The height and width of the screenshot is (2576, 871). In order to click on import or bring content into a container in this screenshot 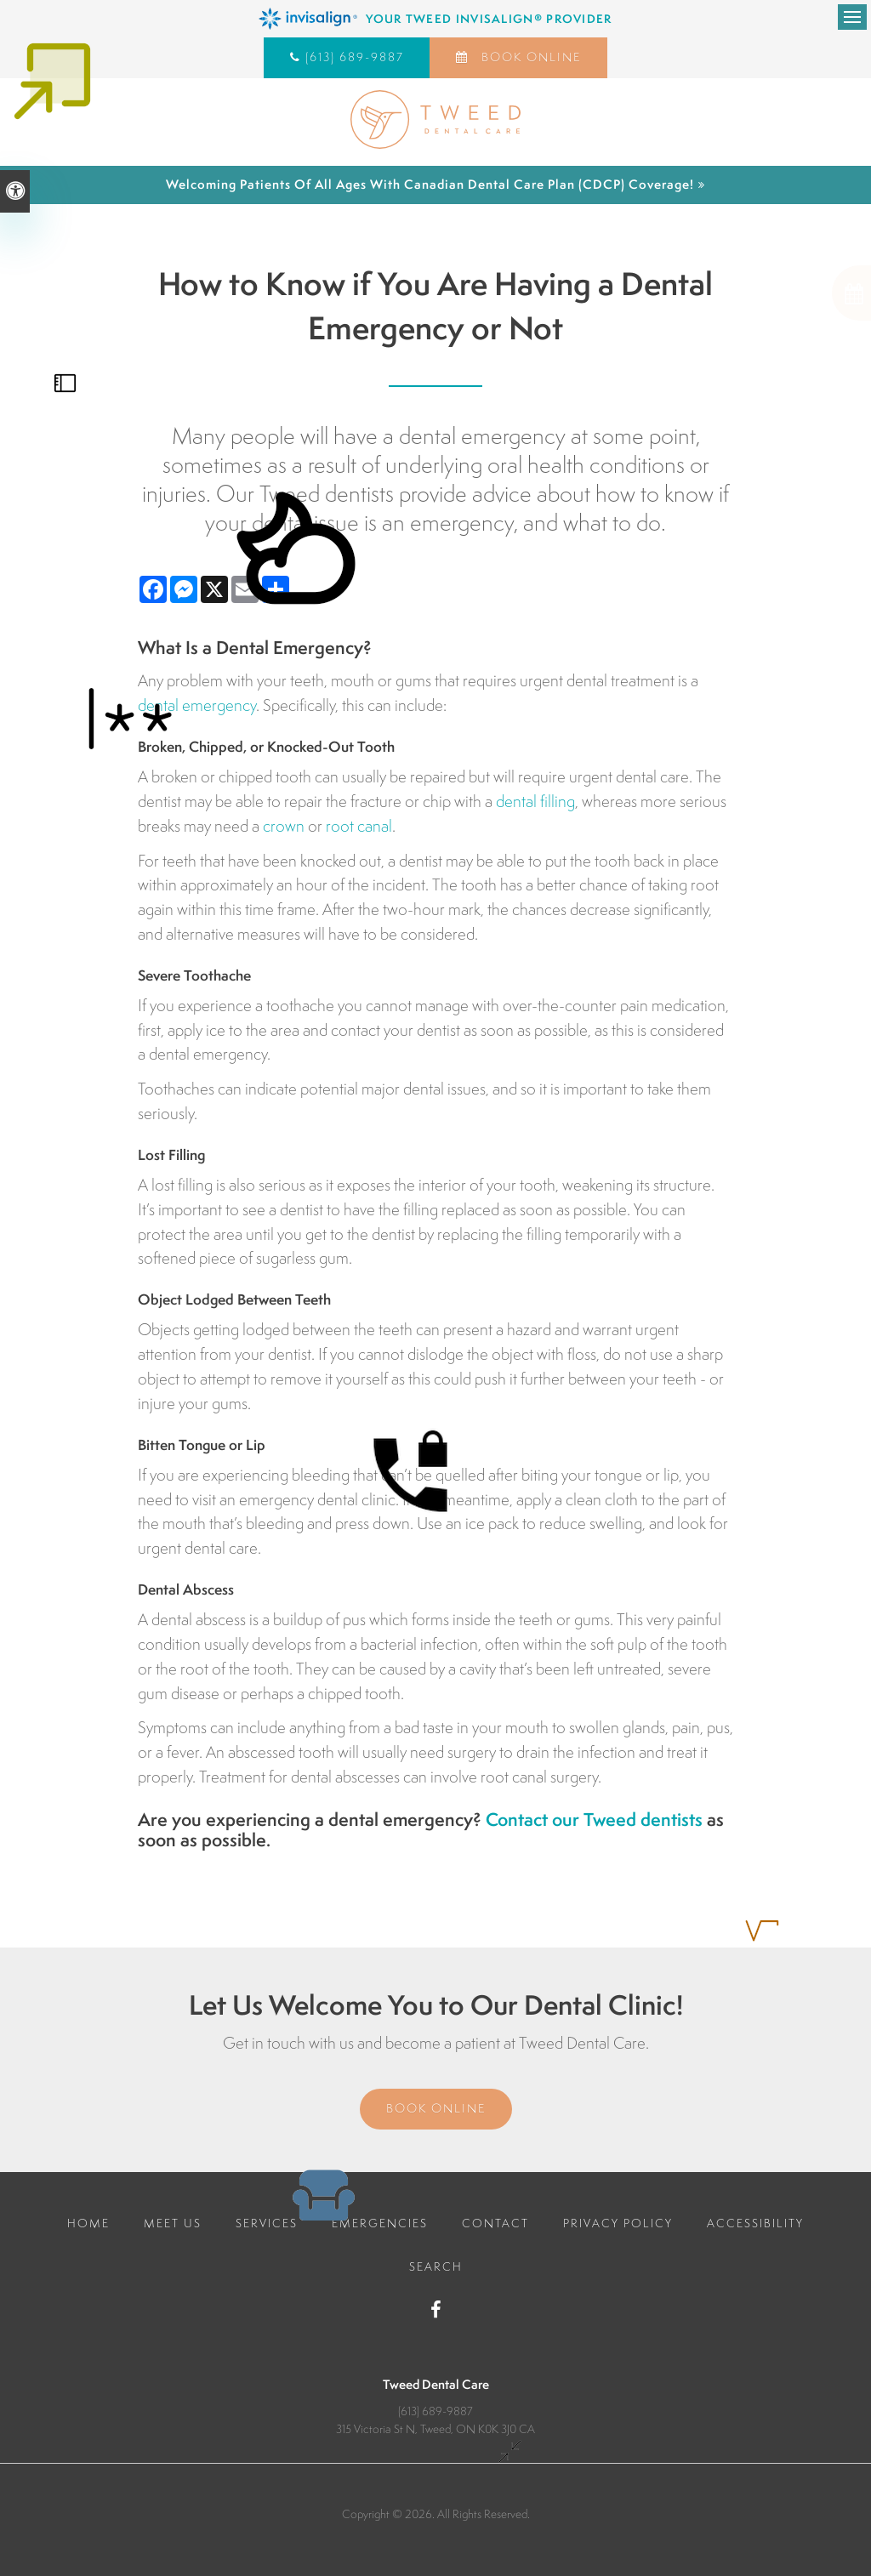, I will do `click(52, 81)`.